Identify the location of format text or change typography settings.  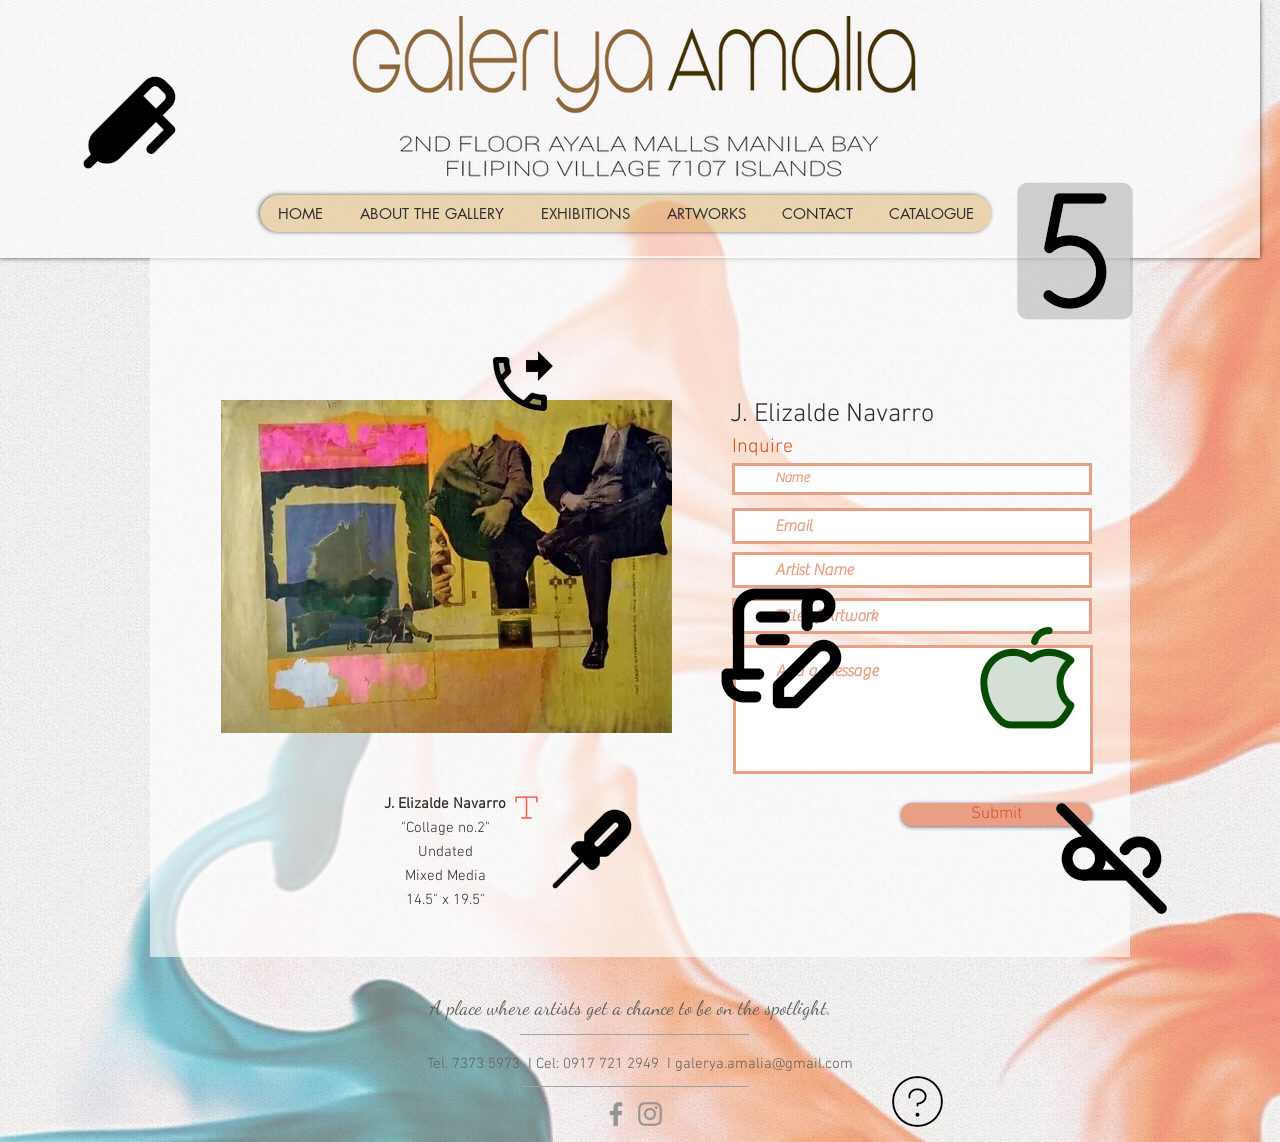
(526, 807).